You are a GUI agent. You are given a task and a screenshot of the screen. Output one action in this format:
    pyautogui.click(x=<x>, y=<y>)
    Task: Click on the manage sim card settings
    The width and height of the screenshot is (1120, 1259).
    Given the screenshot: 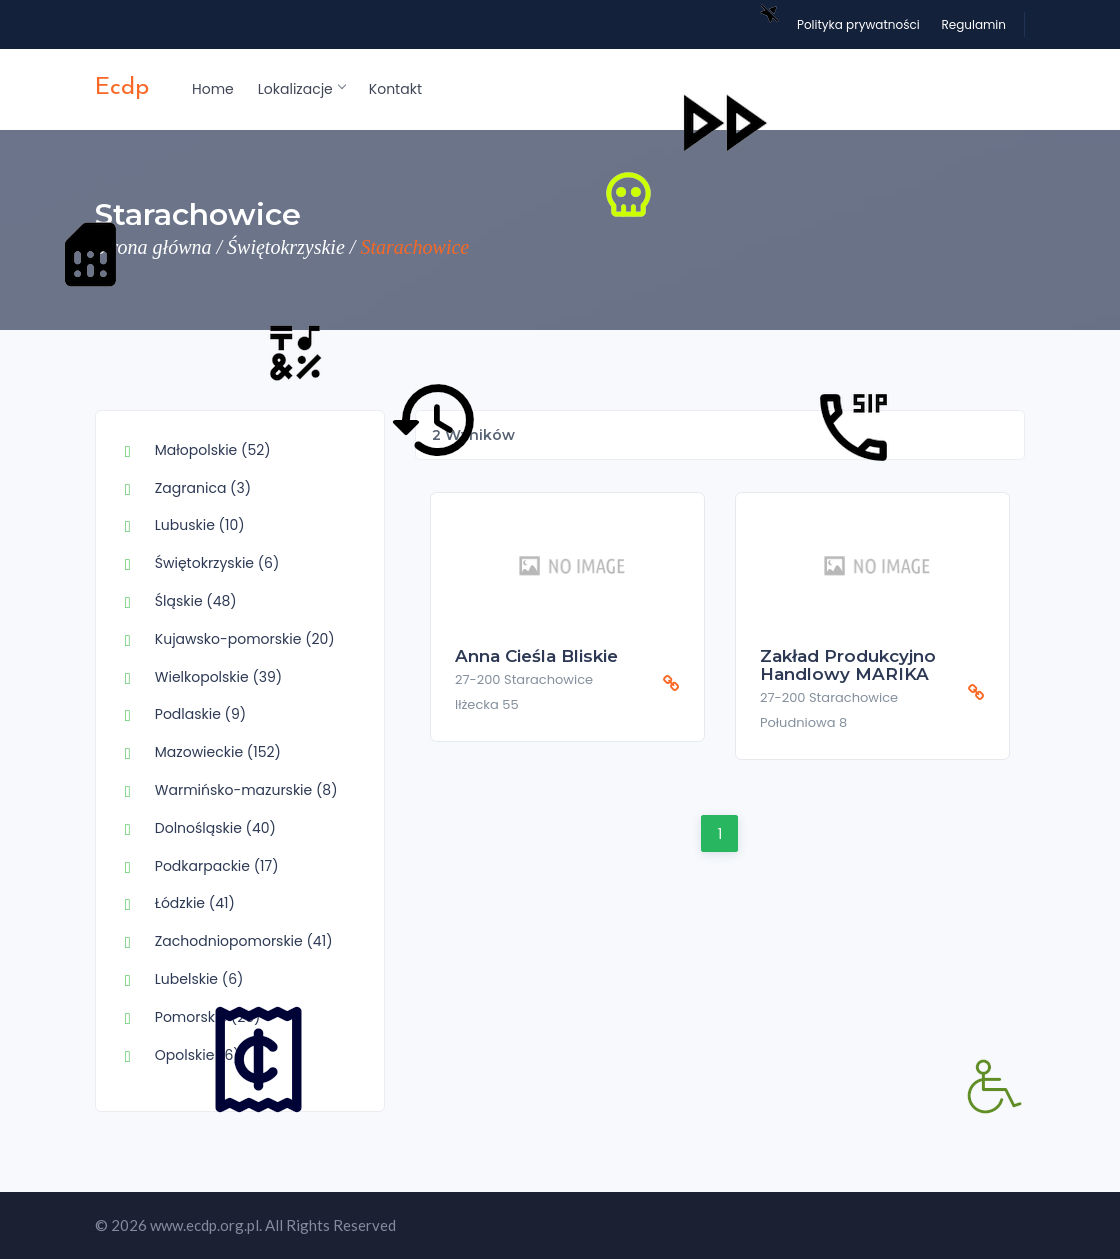 What is the action you would take?
    pyautogui.click(x=90, y=254)
    